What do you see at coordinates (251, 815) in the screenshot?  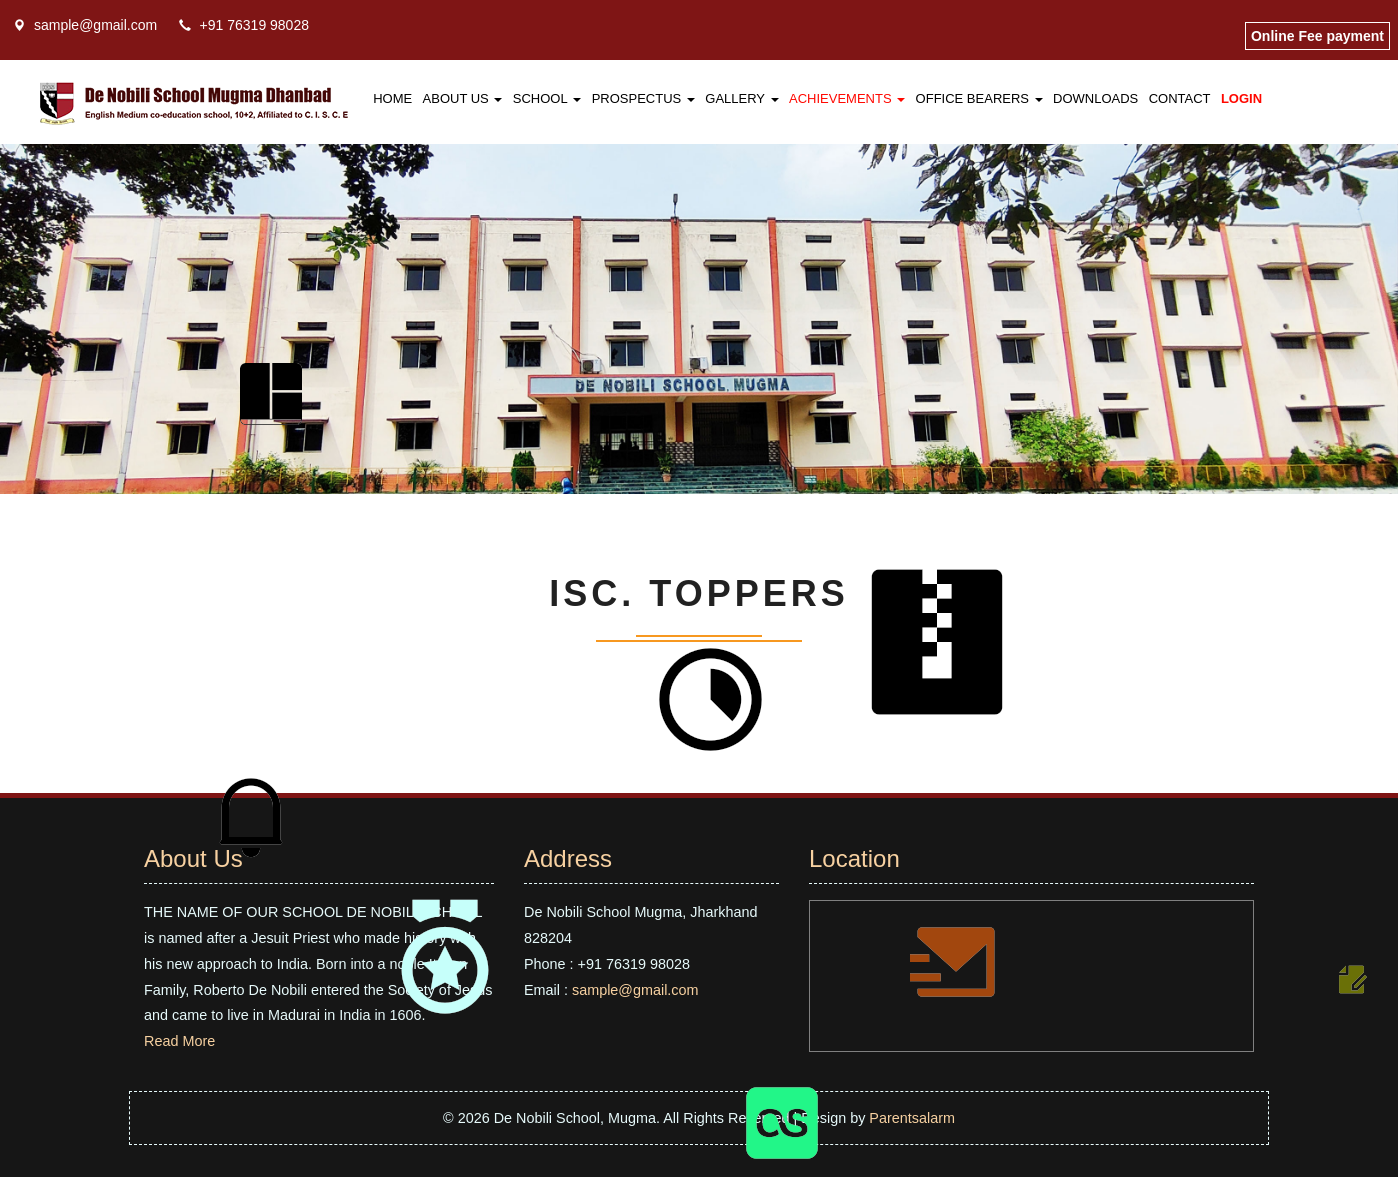 I see `view notifications` at bounding box center [251, 815].